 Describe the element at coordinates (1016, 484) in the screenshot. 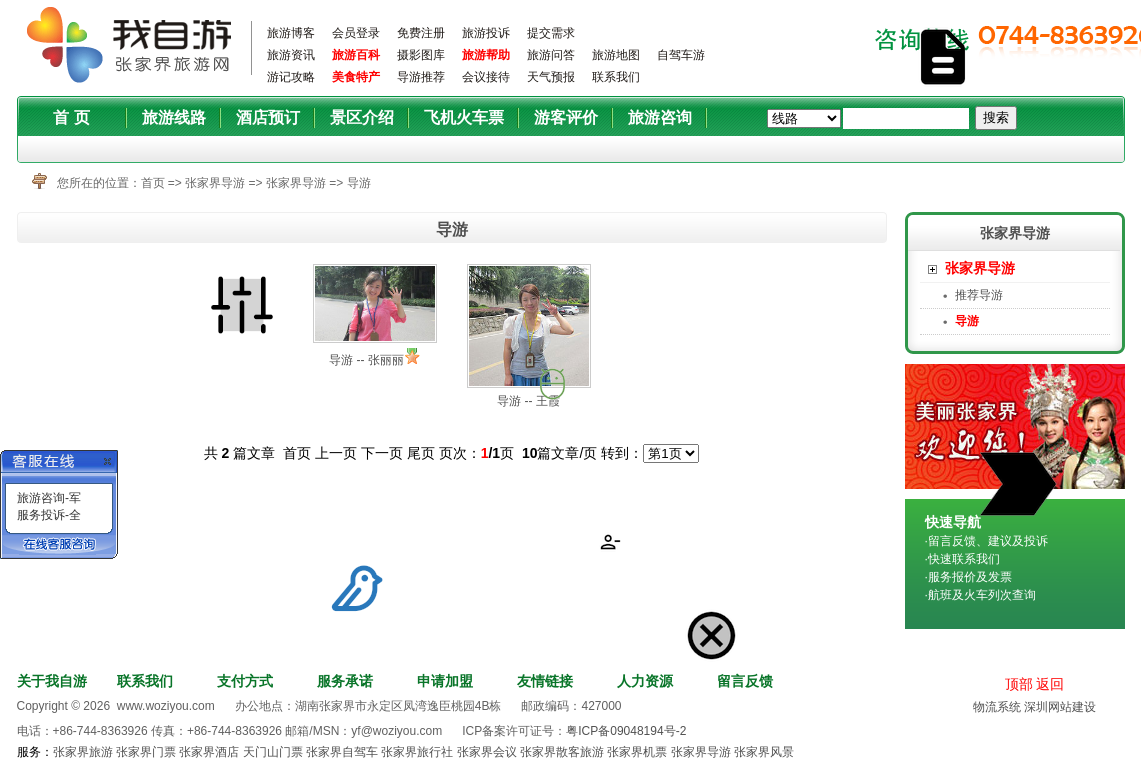

I see `mark message as important` at that location.